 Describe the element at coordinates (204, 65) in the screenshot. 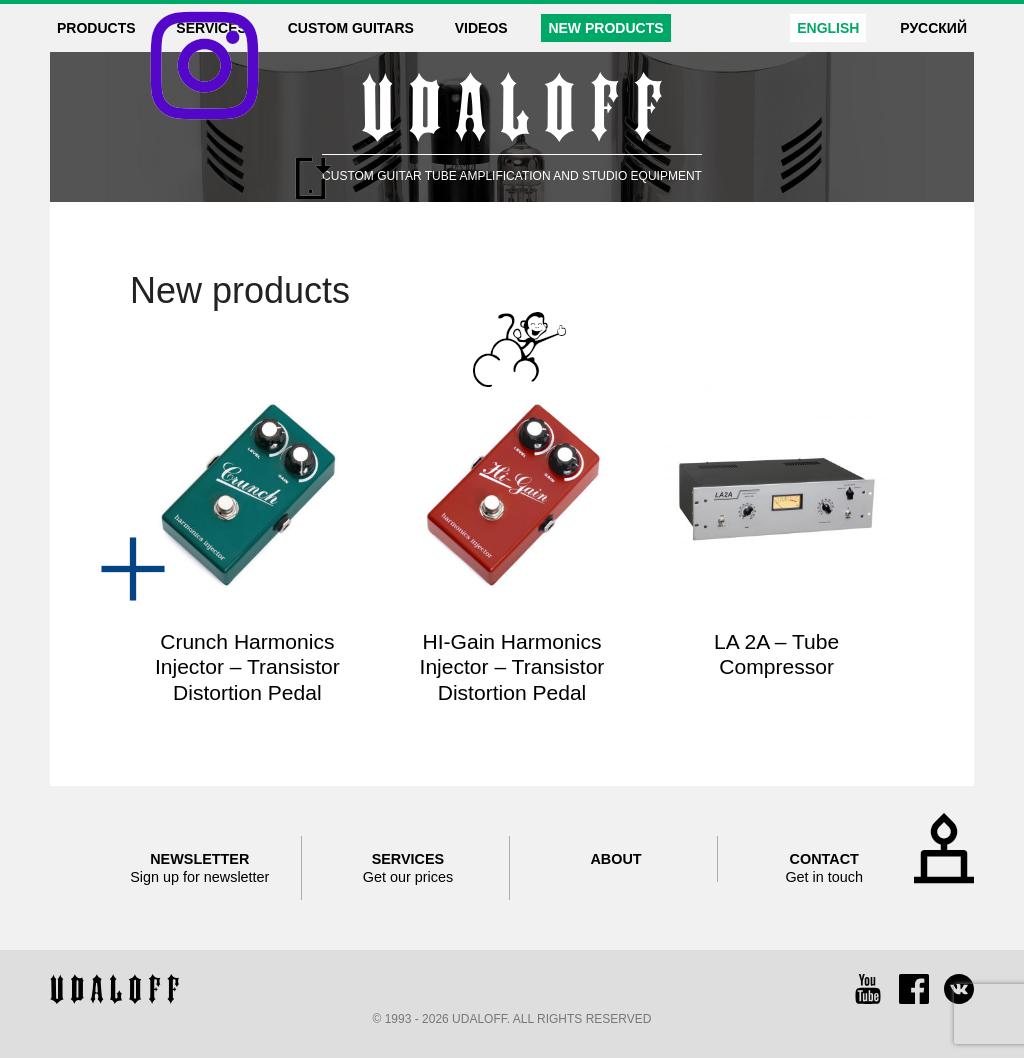

I see `open Instagram app` at that location.